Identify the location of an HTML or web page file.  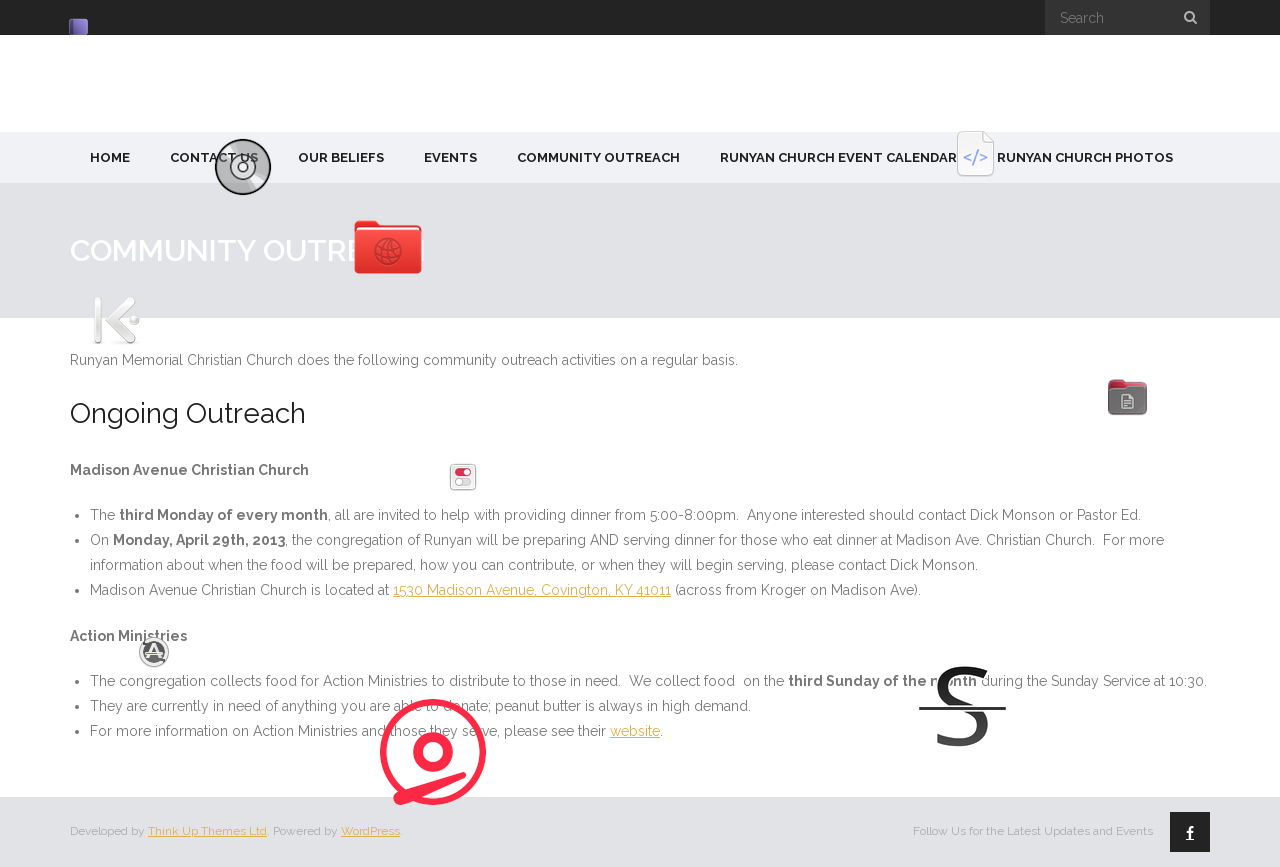
(975, 153).